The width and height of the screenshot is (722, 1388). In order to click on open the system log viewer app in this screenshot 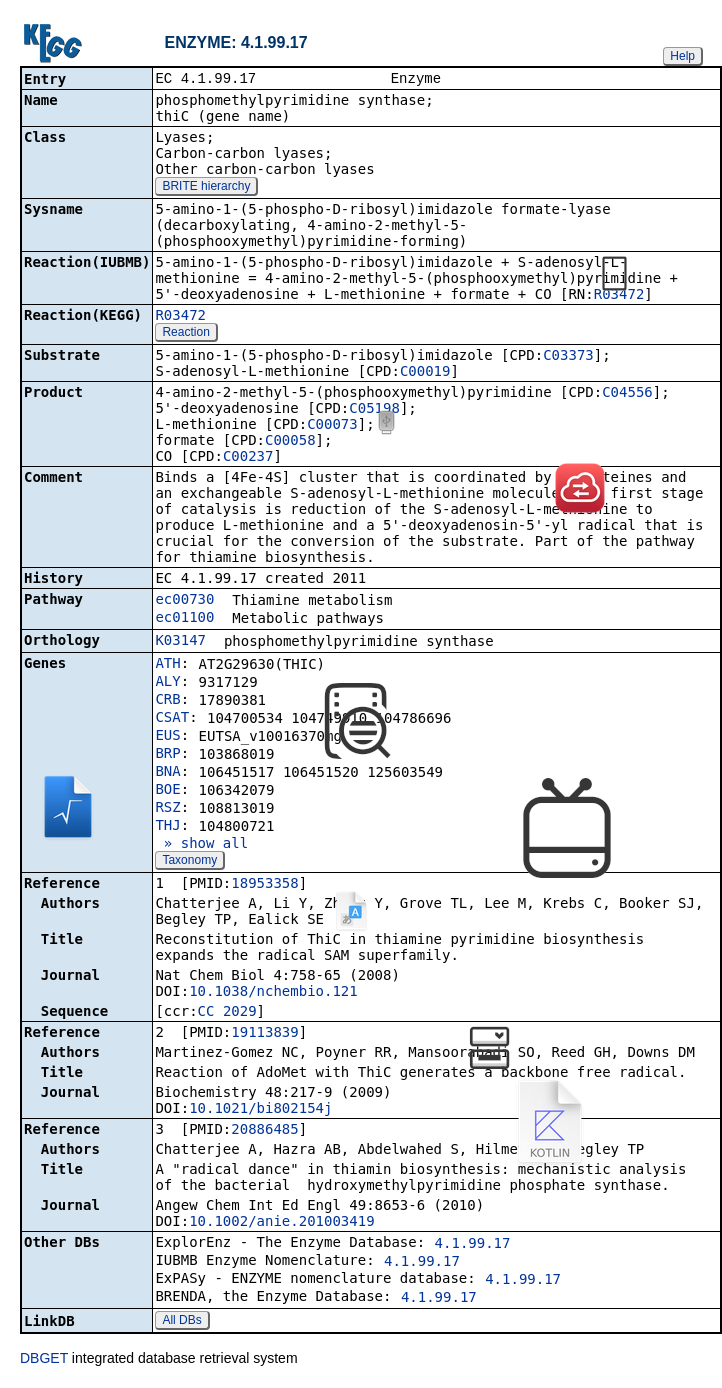, I will do `click(358, 721)`.